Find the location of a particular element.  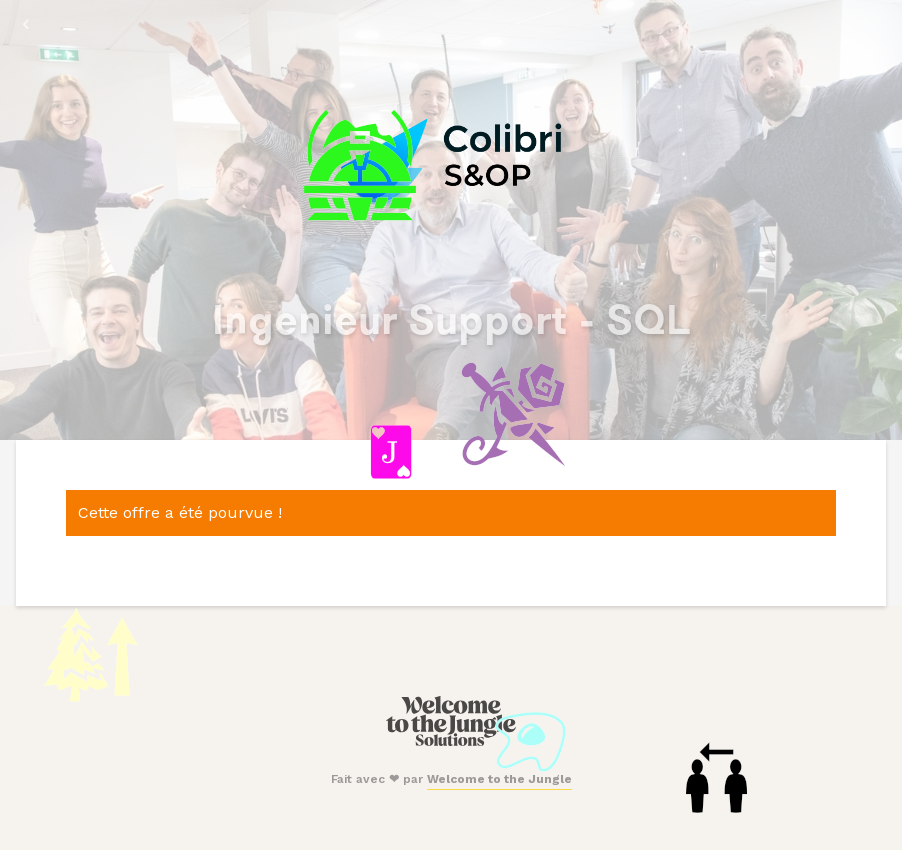

switch to previous player's turn is located at coordinates (716, 778).